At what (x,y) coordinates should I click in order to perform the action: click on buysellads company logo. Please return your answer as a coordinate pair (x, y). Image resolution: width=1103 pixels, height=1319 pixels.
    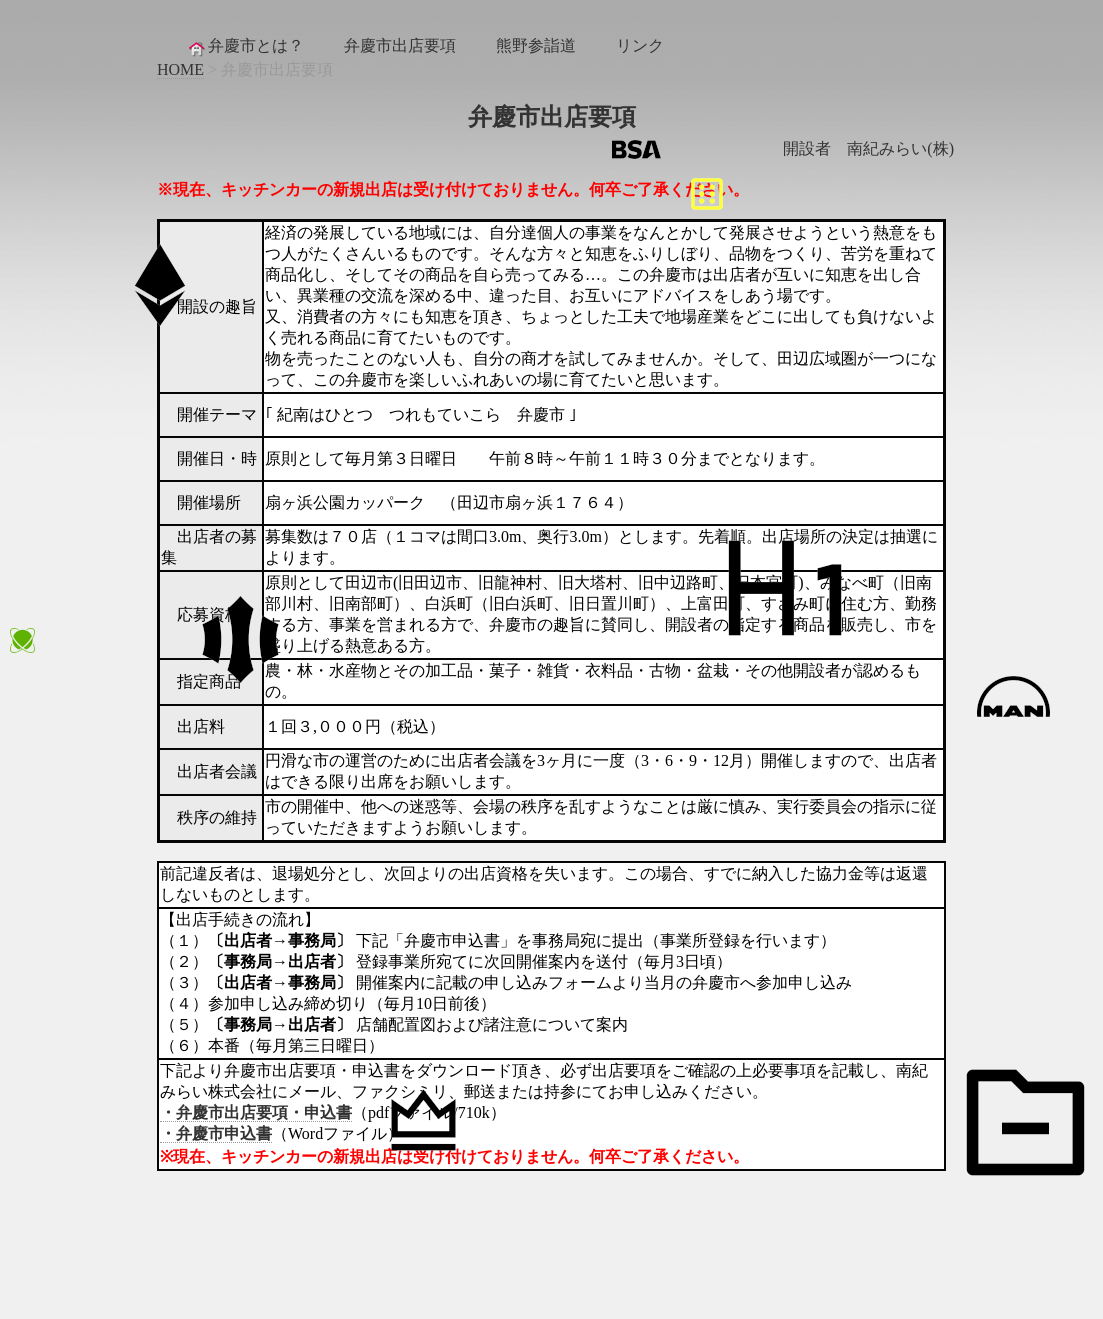
    Looking at the image, I should click on (636, 149).